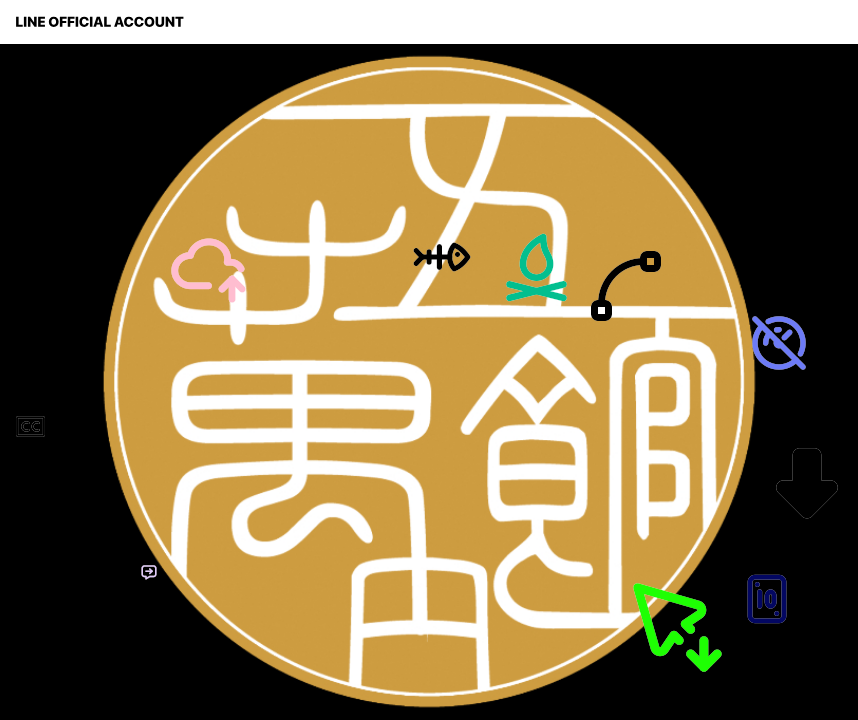 This screenshot has width=858, height=720. Describe the element at coordinates (626, 286) in the screenshot. I see `edit vector path curve handles` at that location.